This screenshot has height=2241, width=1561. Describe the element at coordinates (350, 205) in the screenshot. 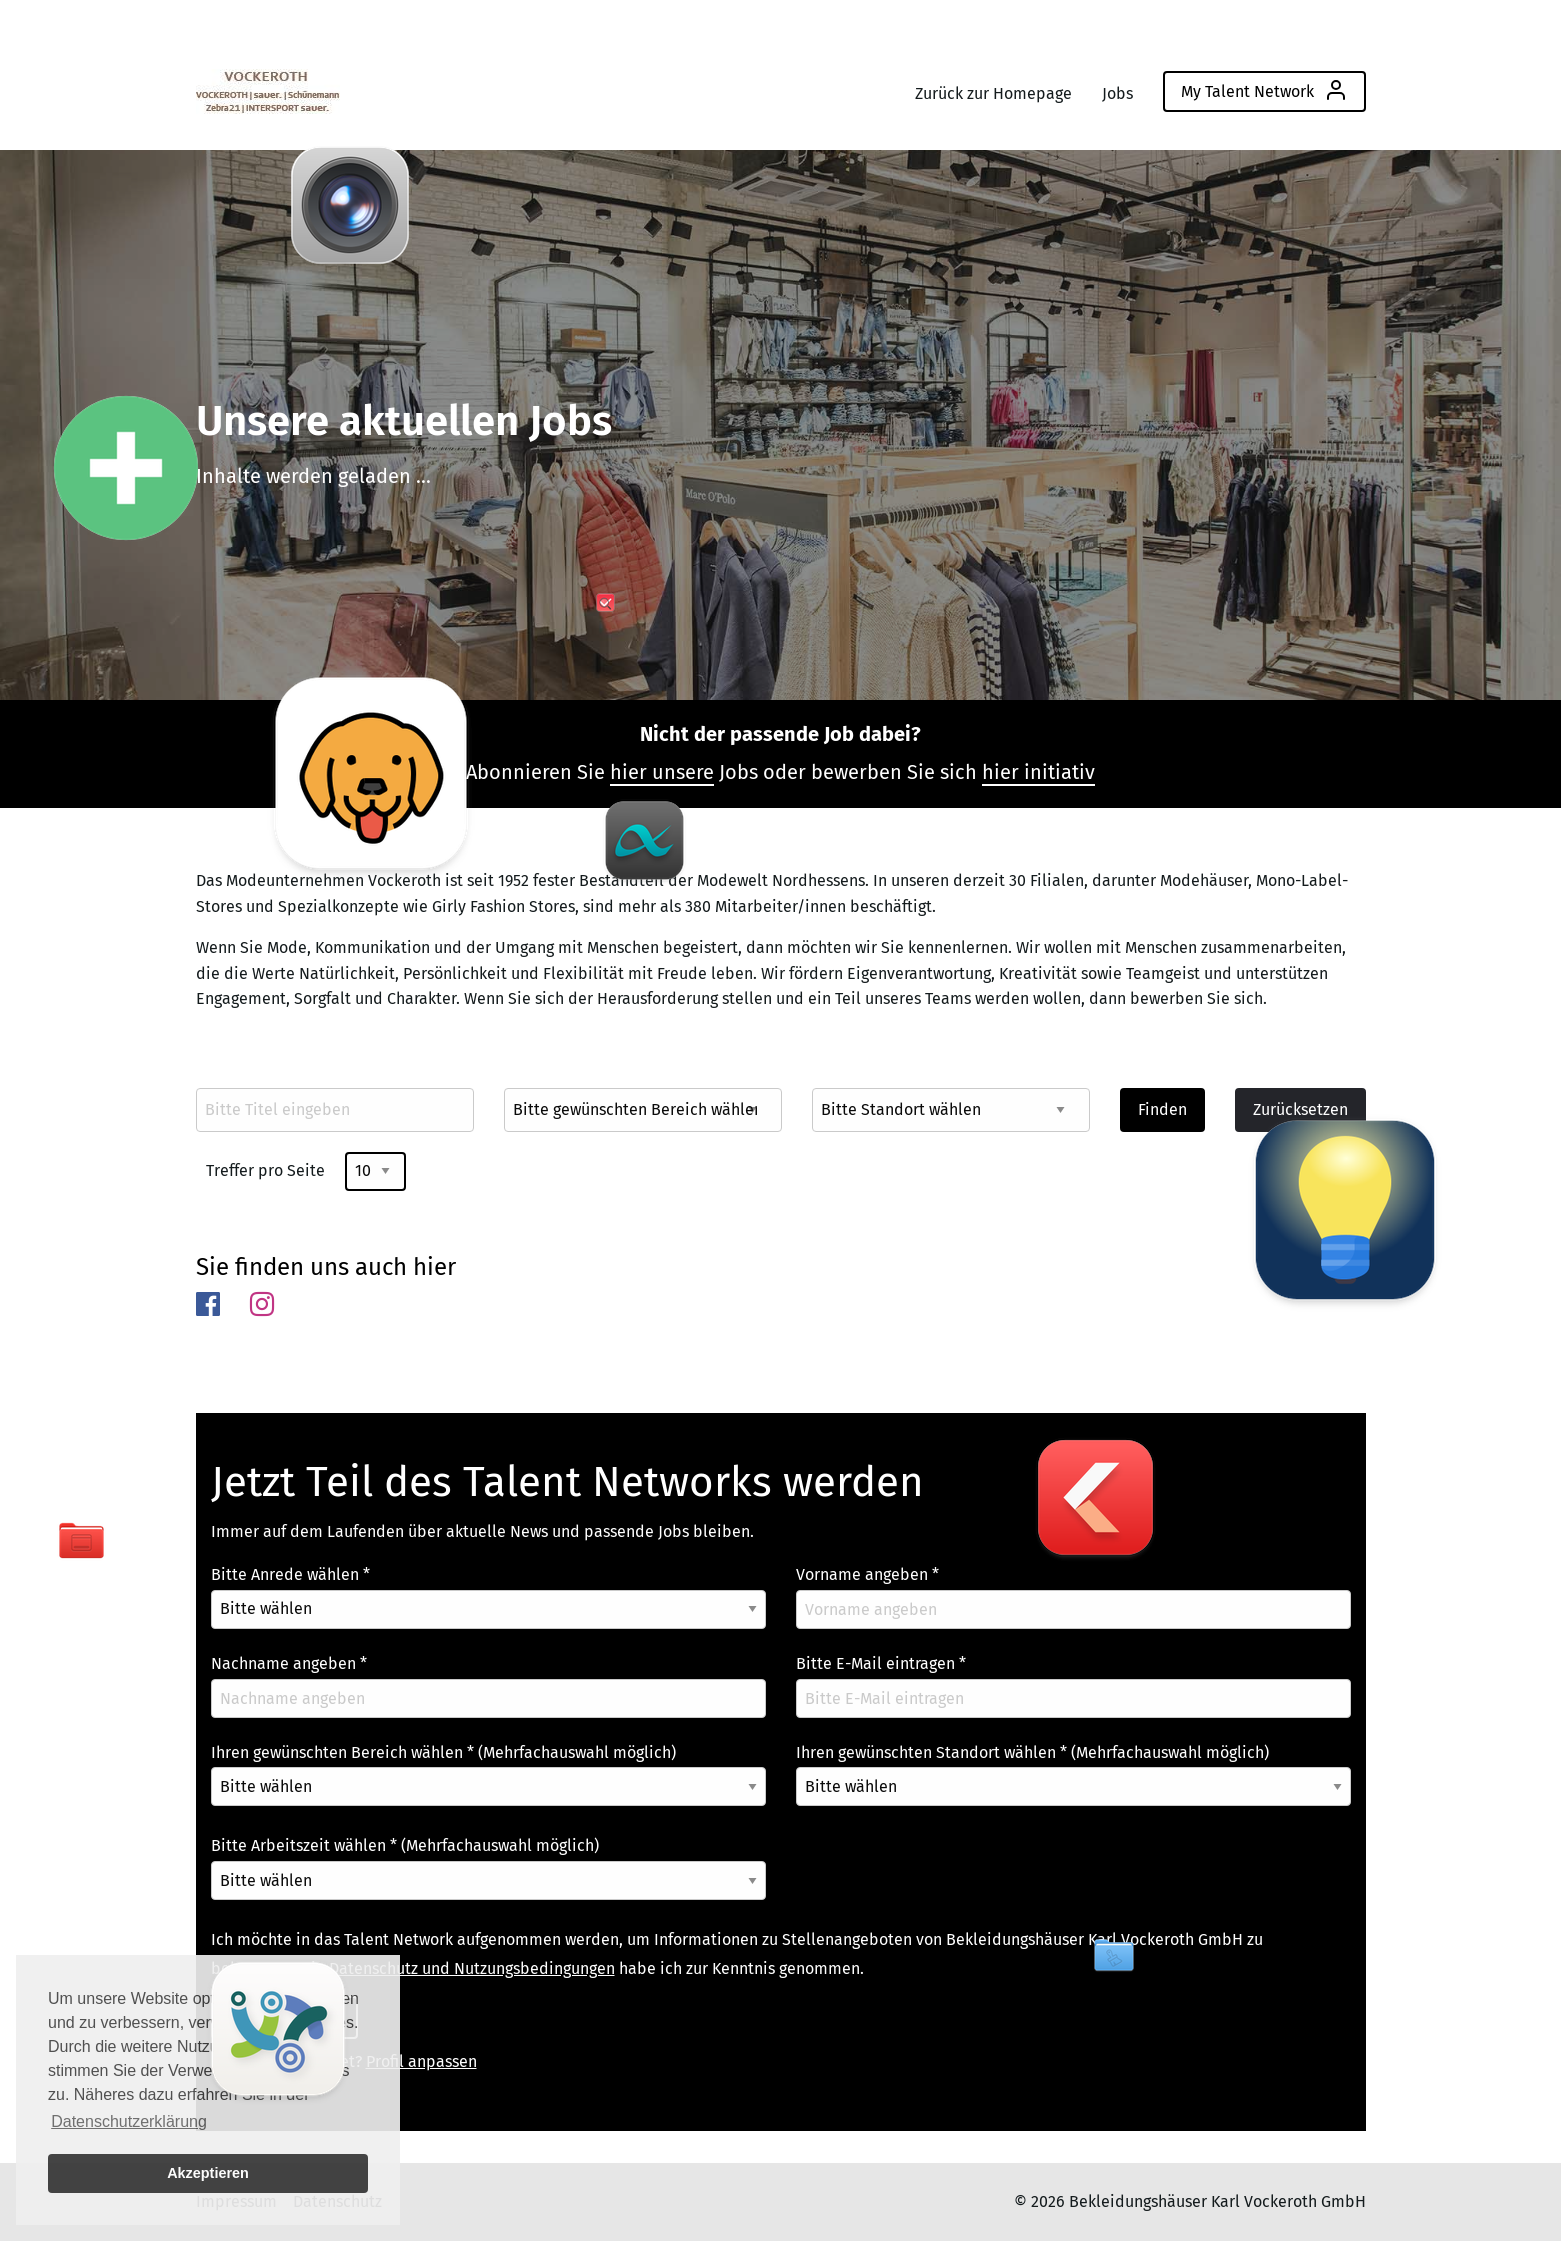

I see `open the camera app` at that location.